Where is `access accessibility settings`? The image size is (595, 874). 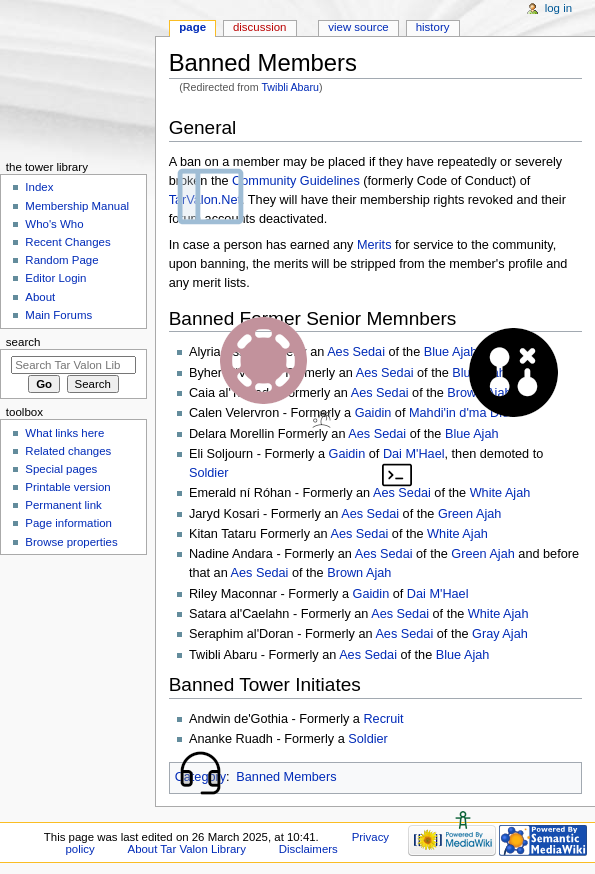 access accessibility settings is located at coordinates (463, 820).